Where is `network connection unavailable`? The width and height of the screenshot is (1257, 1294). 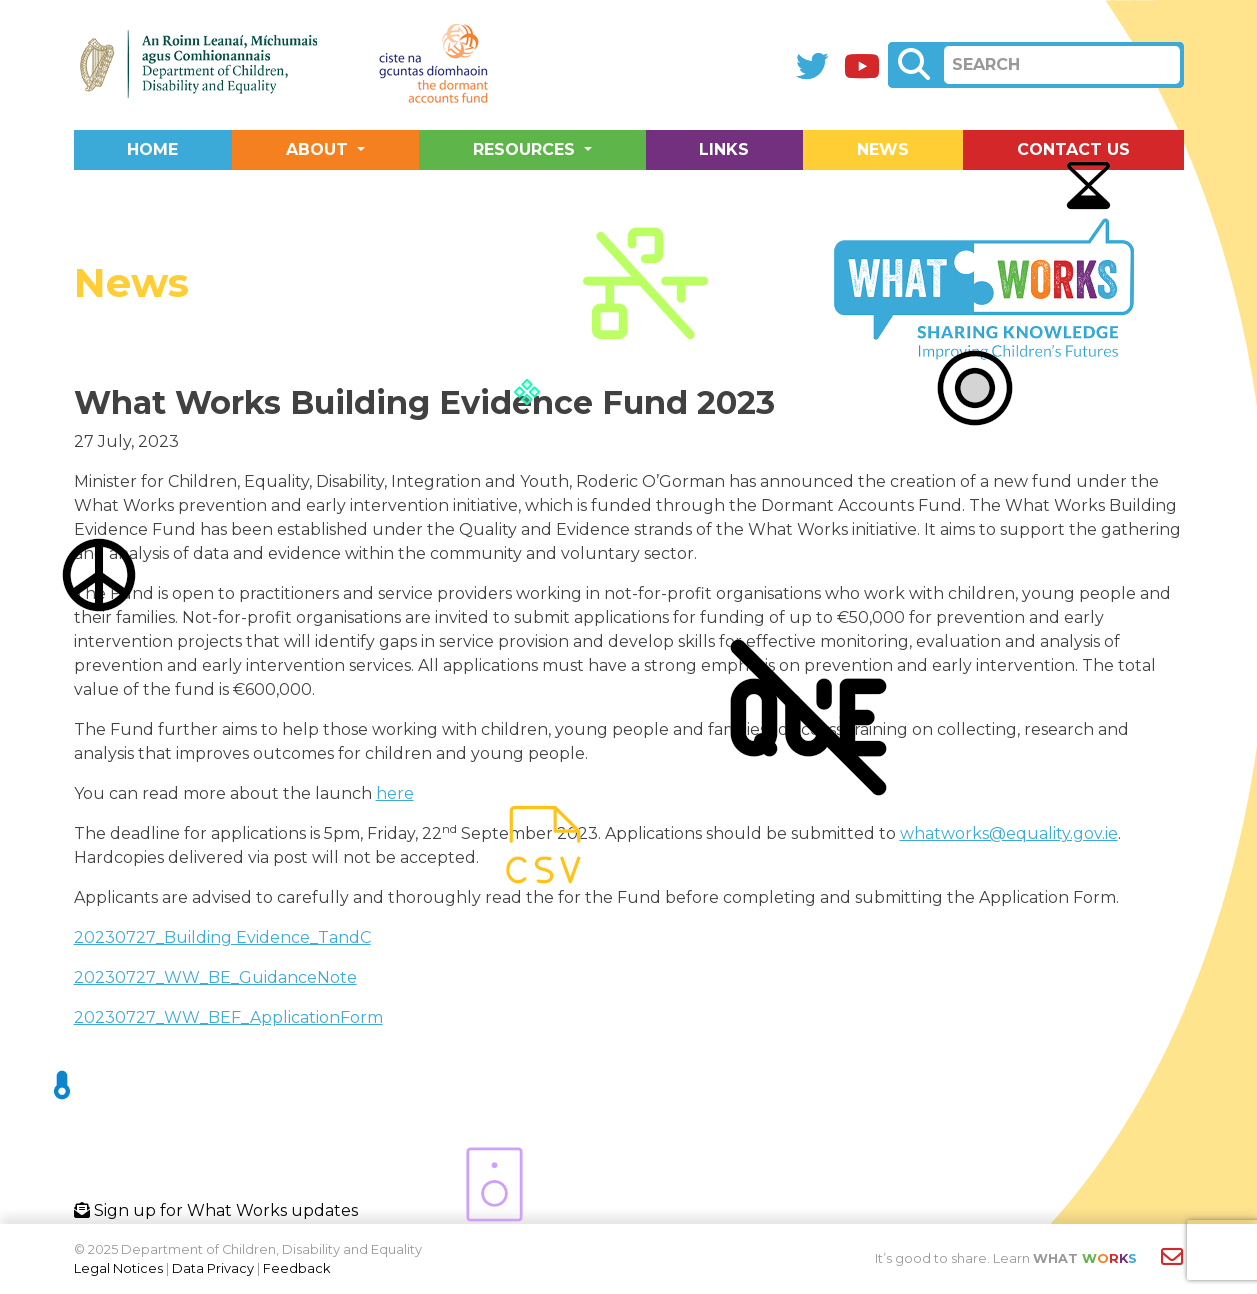 network connection unavailable is located at coordinates (645, 285).